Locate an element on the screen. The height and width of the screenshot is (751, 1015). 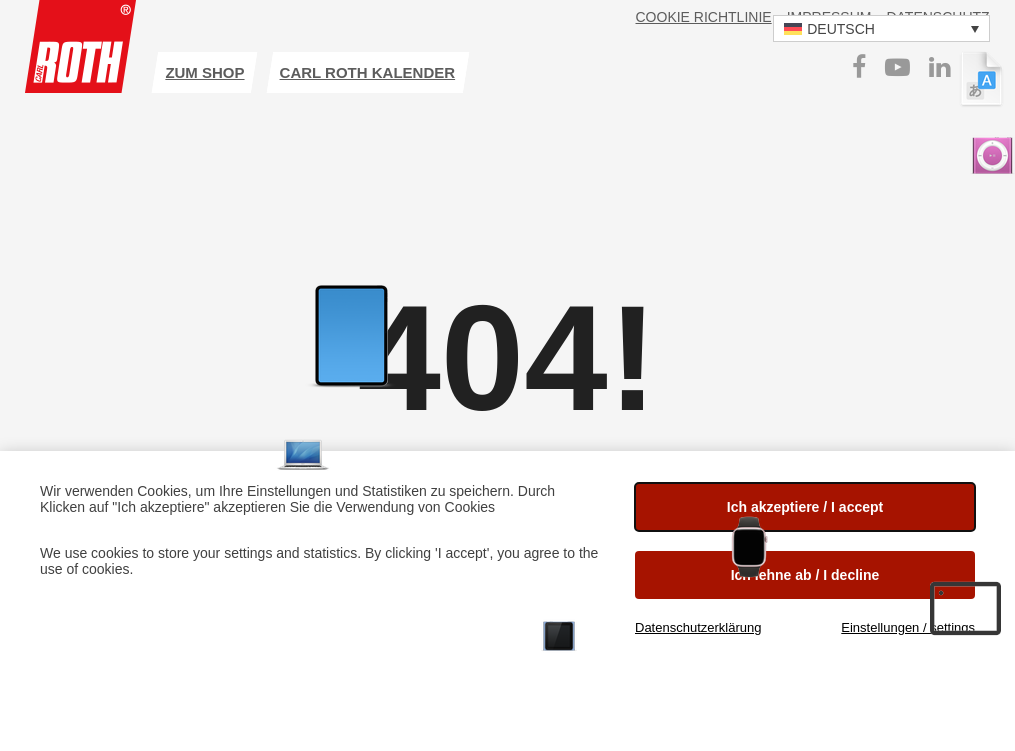
iPod nano device connected is located at coordinates (559, 636).